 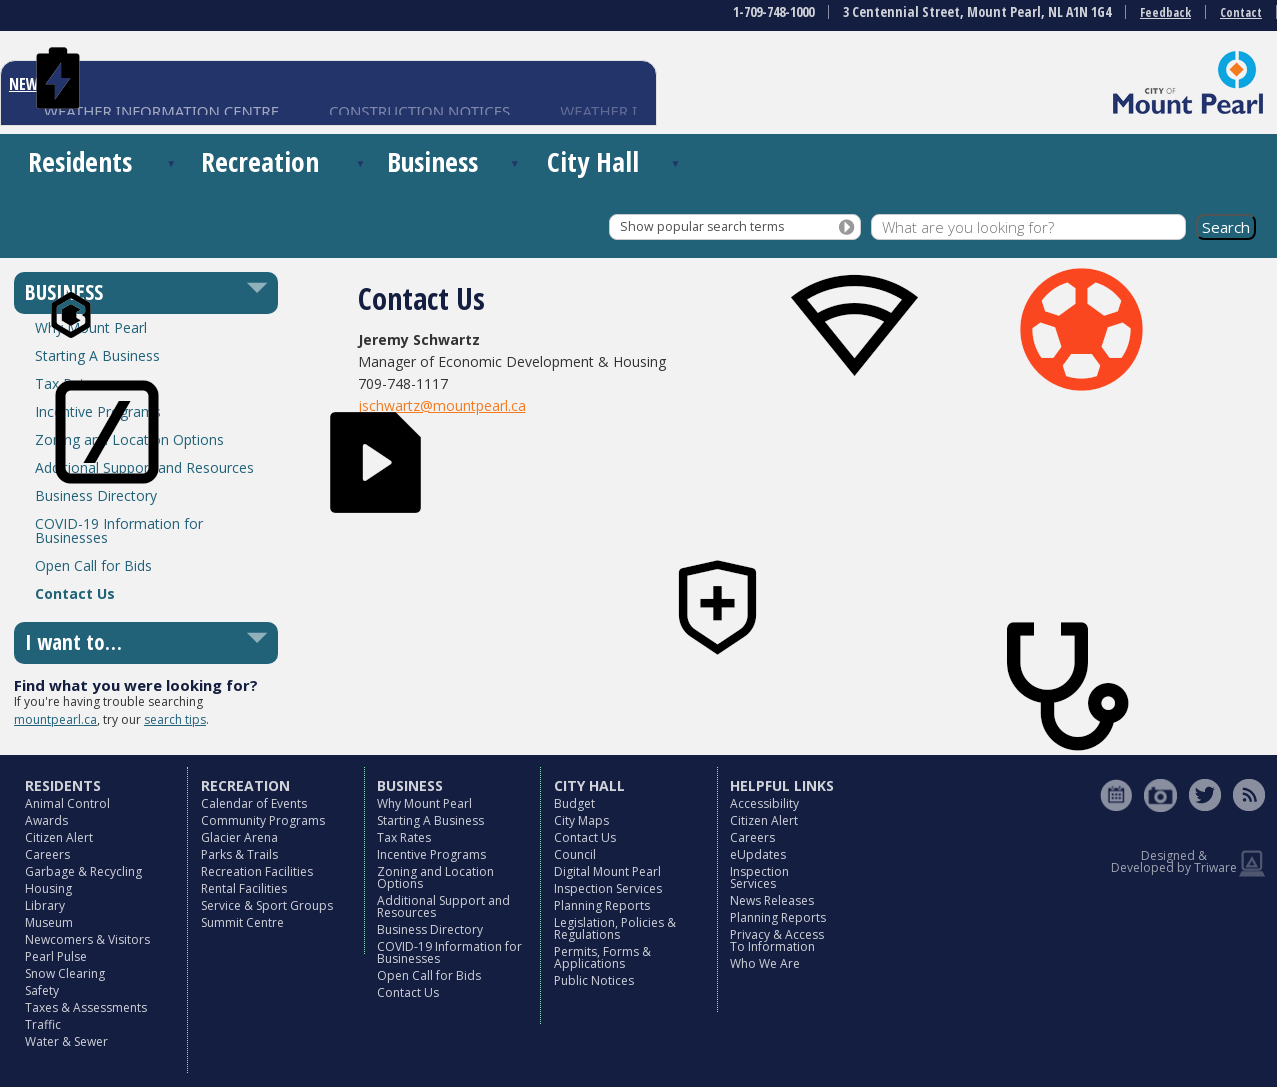 What do you see at coordinates (58, 78) in the screenshot?
I see `battery charging status indicator` at bounding box center [58, 78].